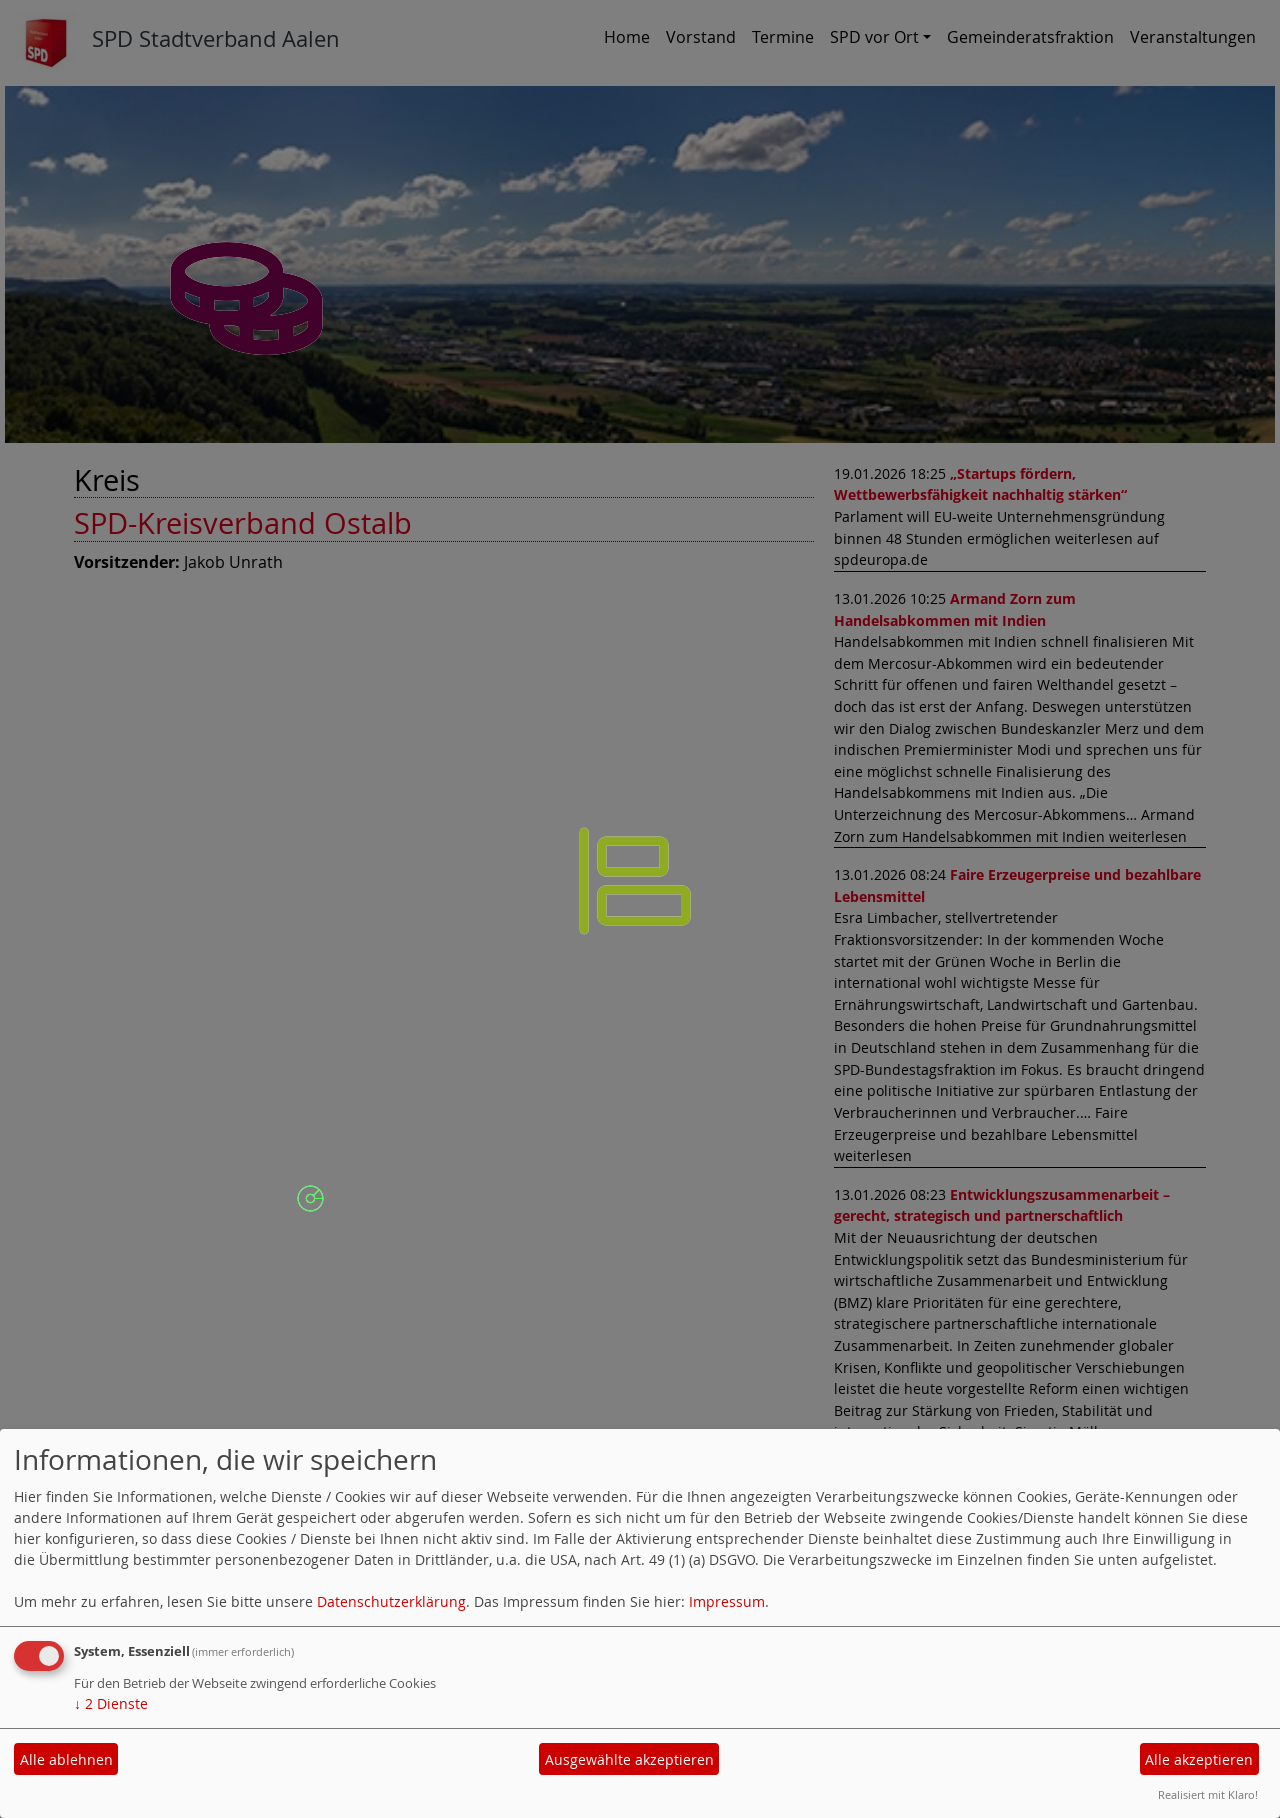  What do you see at coordinates (633, 881) in the screenshot?
I see `align text to the left` at bounding box center [633, 881].